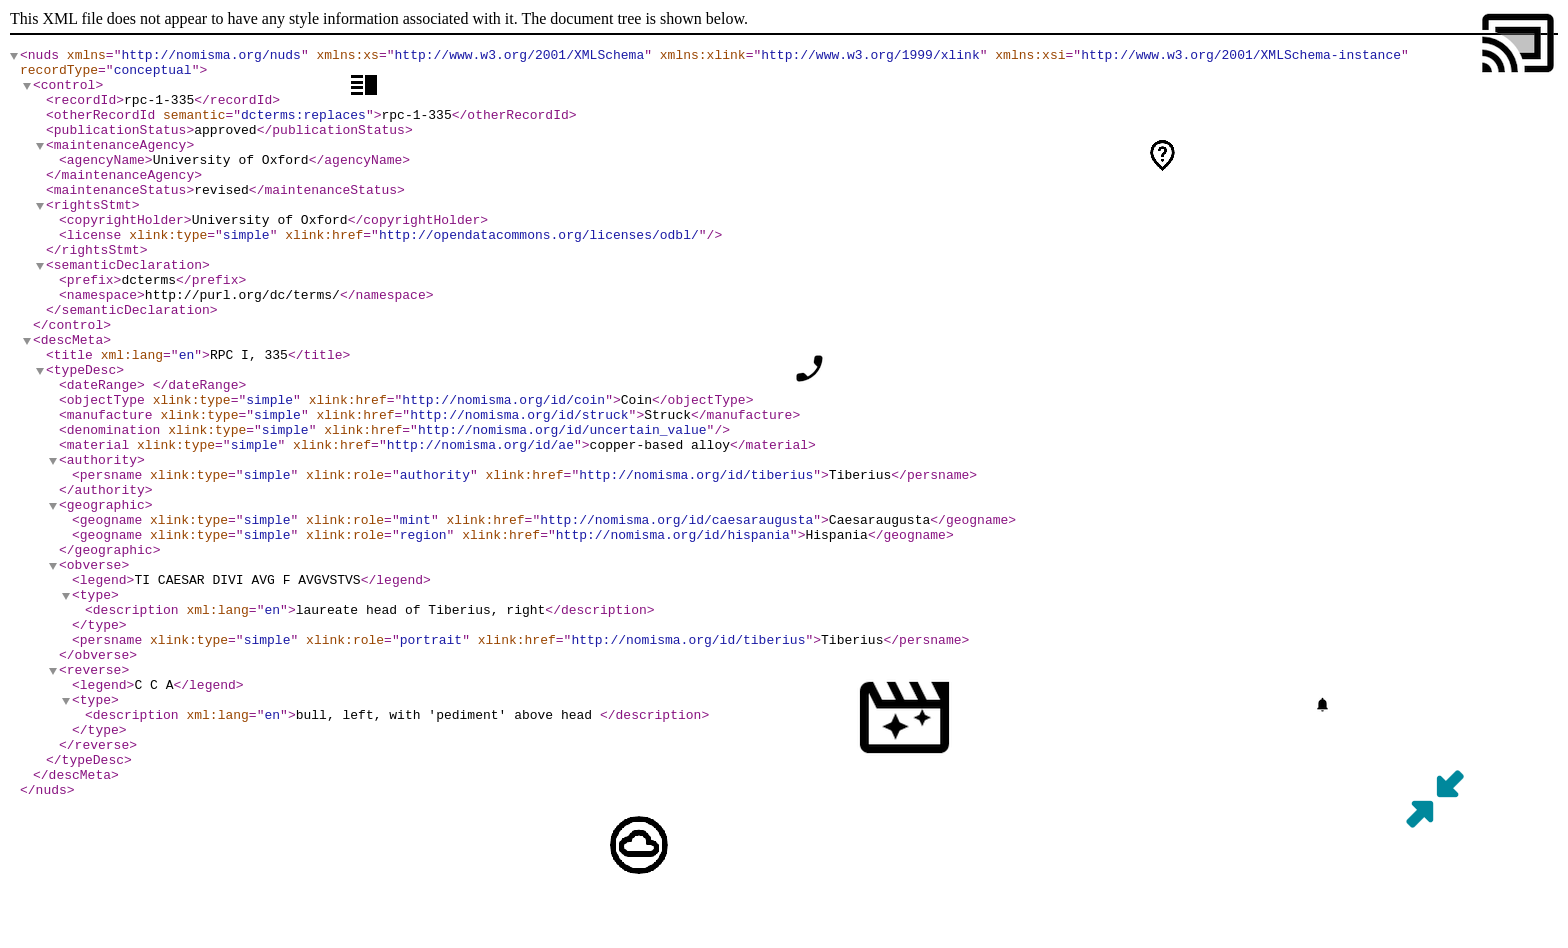  I want to click on access cloud storage, so click(639, 845).